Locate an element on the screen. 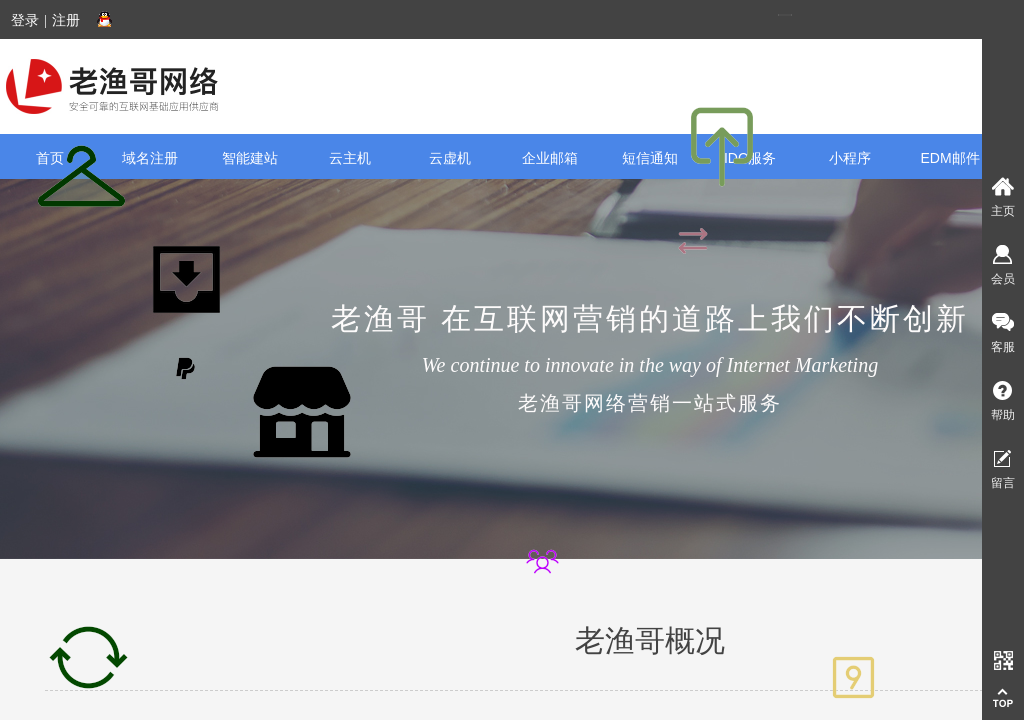 This screenshot has width=1024, height=720. move message to inbox is located at coordinates (186, 279).